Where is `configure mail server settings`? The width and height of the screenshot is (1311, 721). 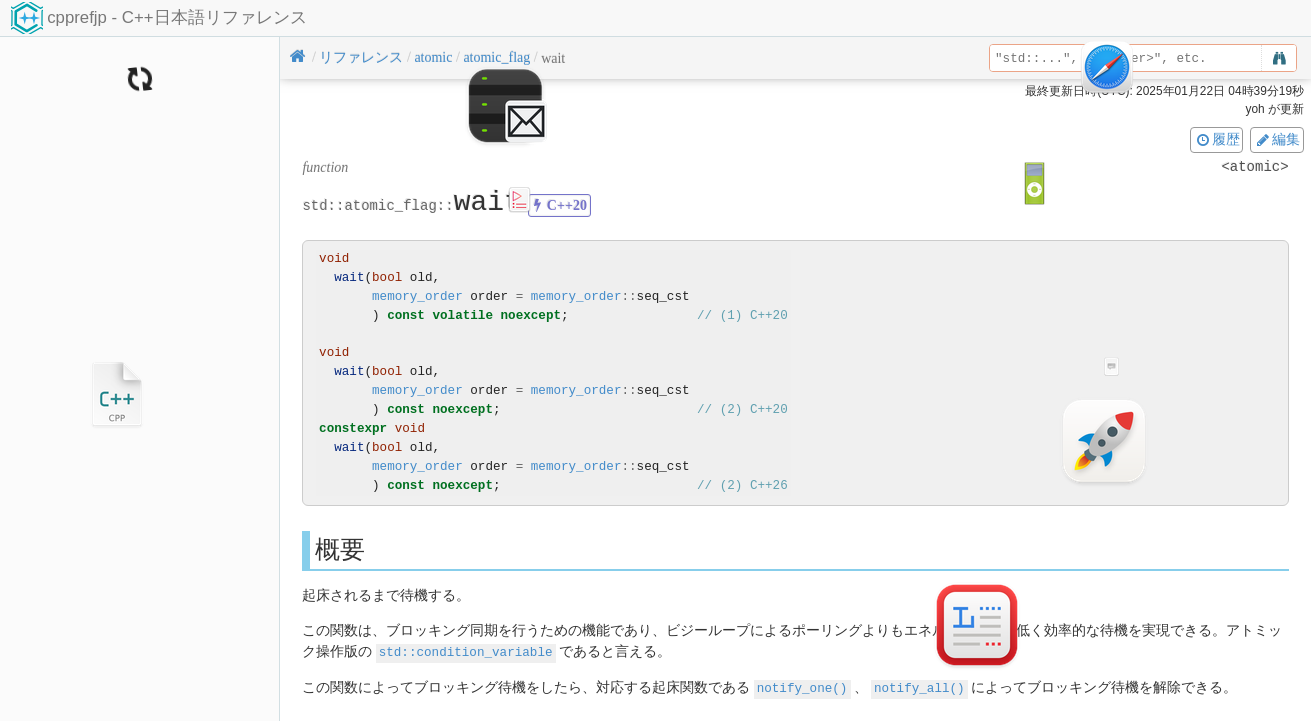
configure mail server settings is located at coordinates (506, 107).